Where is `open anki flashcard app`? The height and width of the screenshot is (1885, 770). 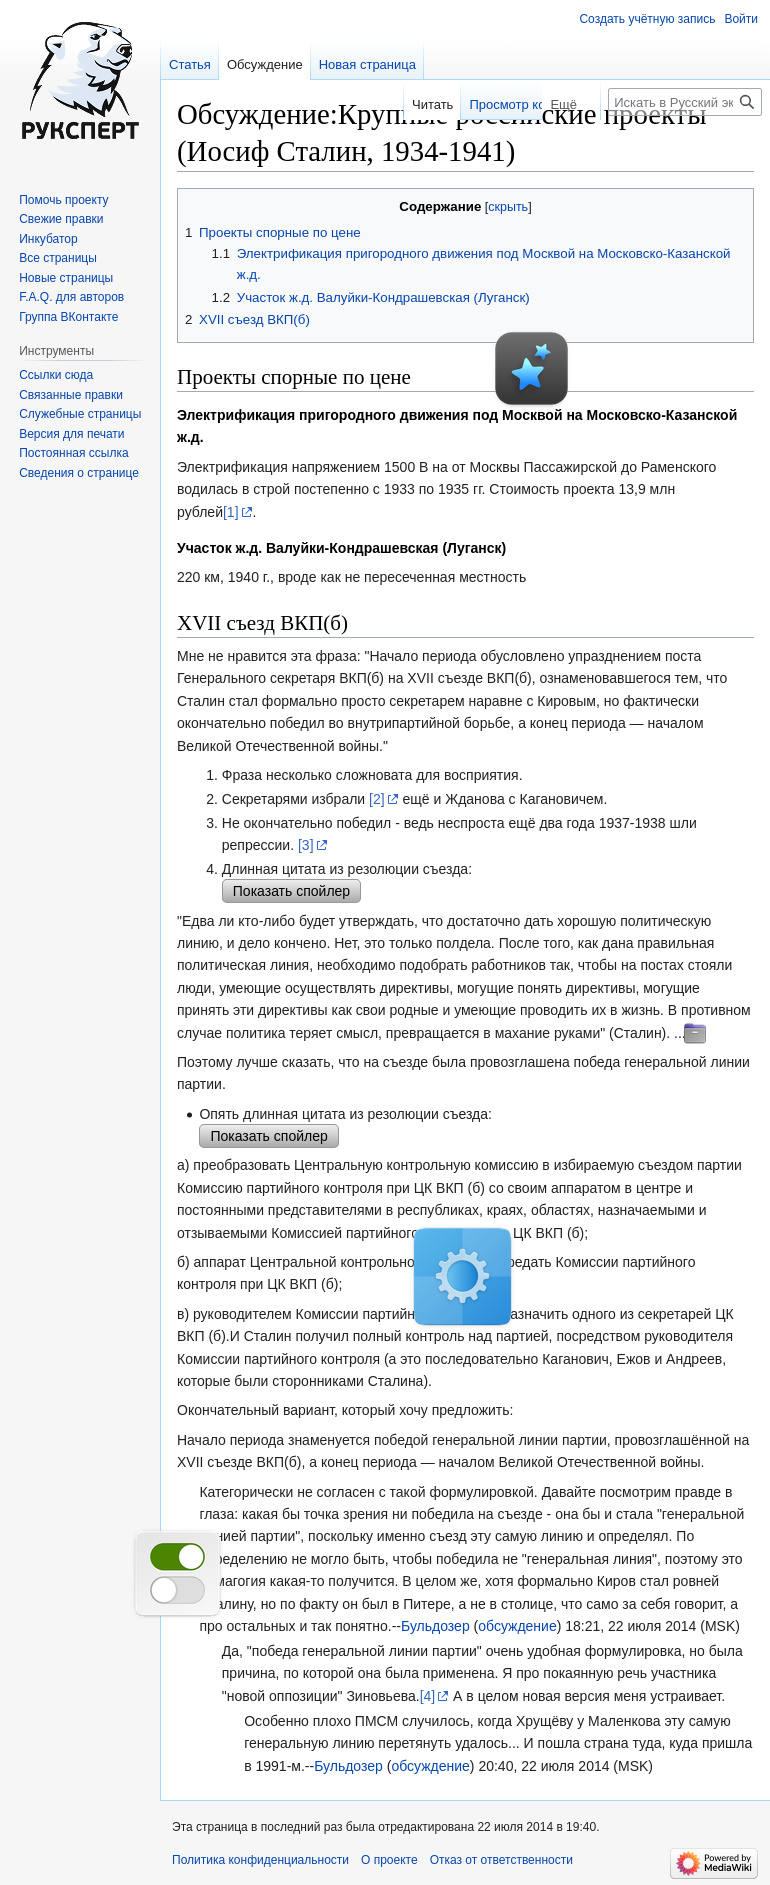
open anki flashcard app is located at coordinates (531, 368).